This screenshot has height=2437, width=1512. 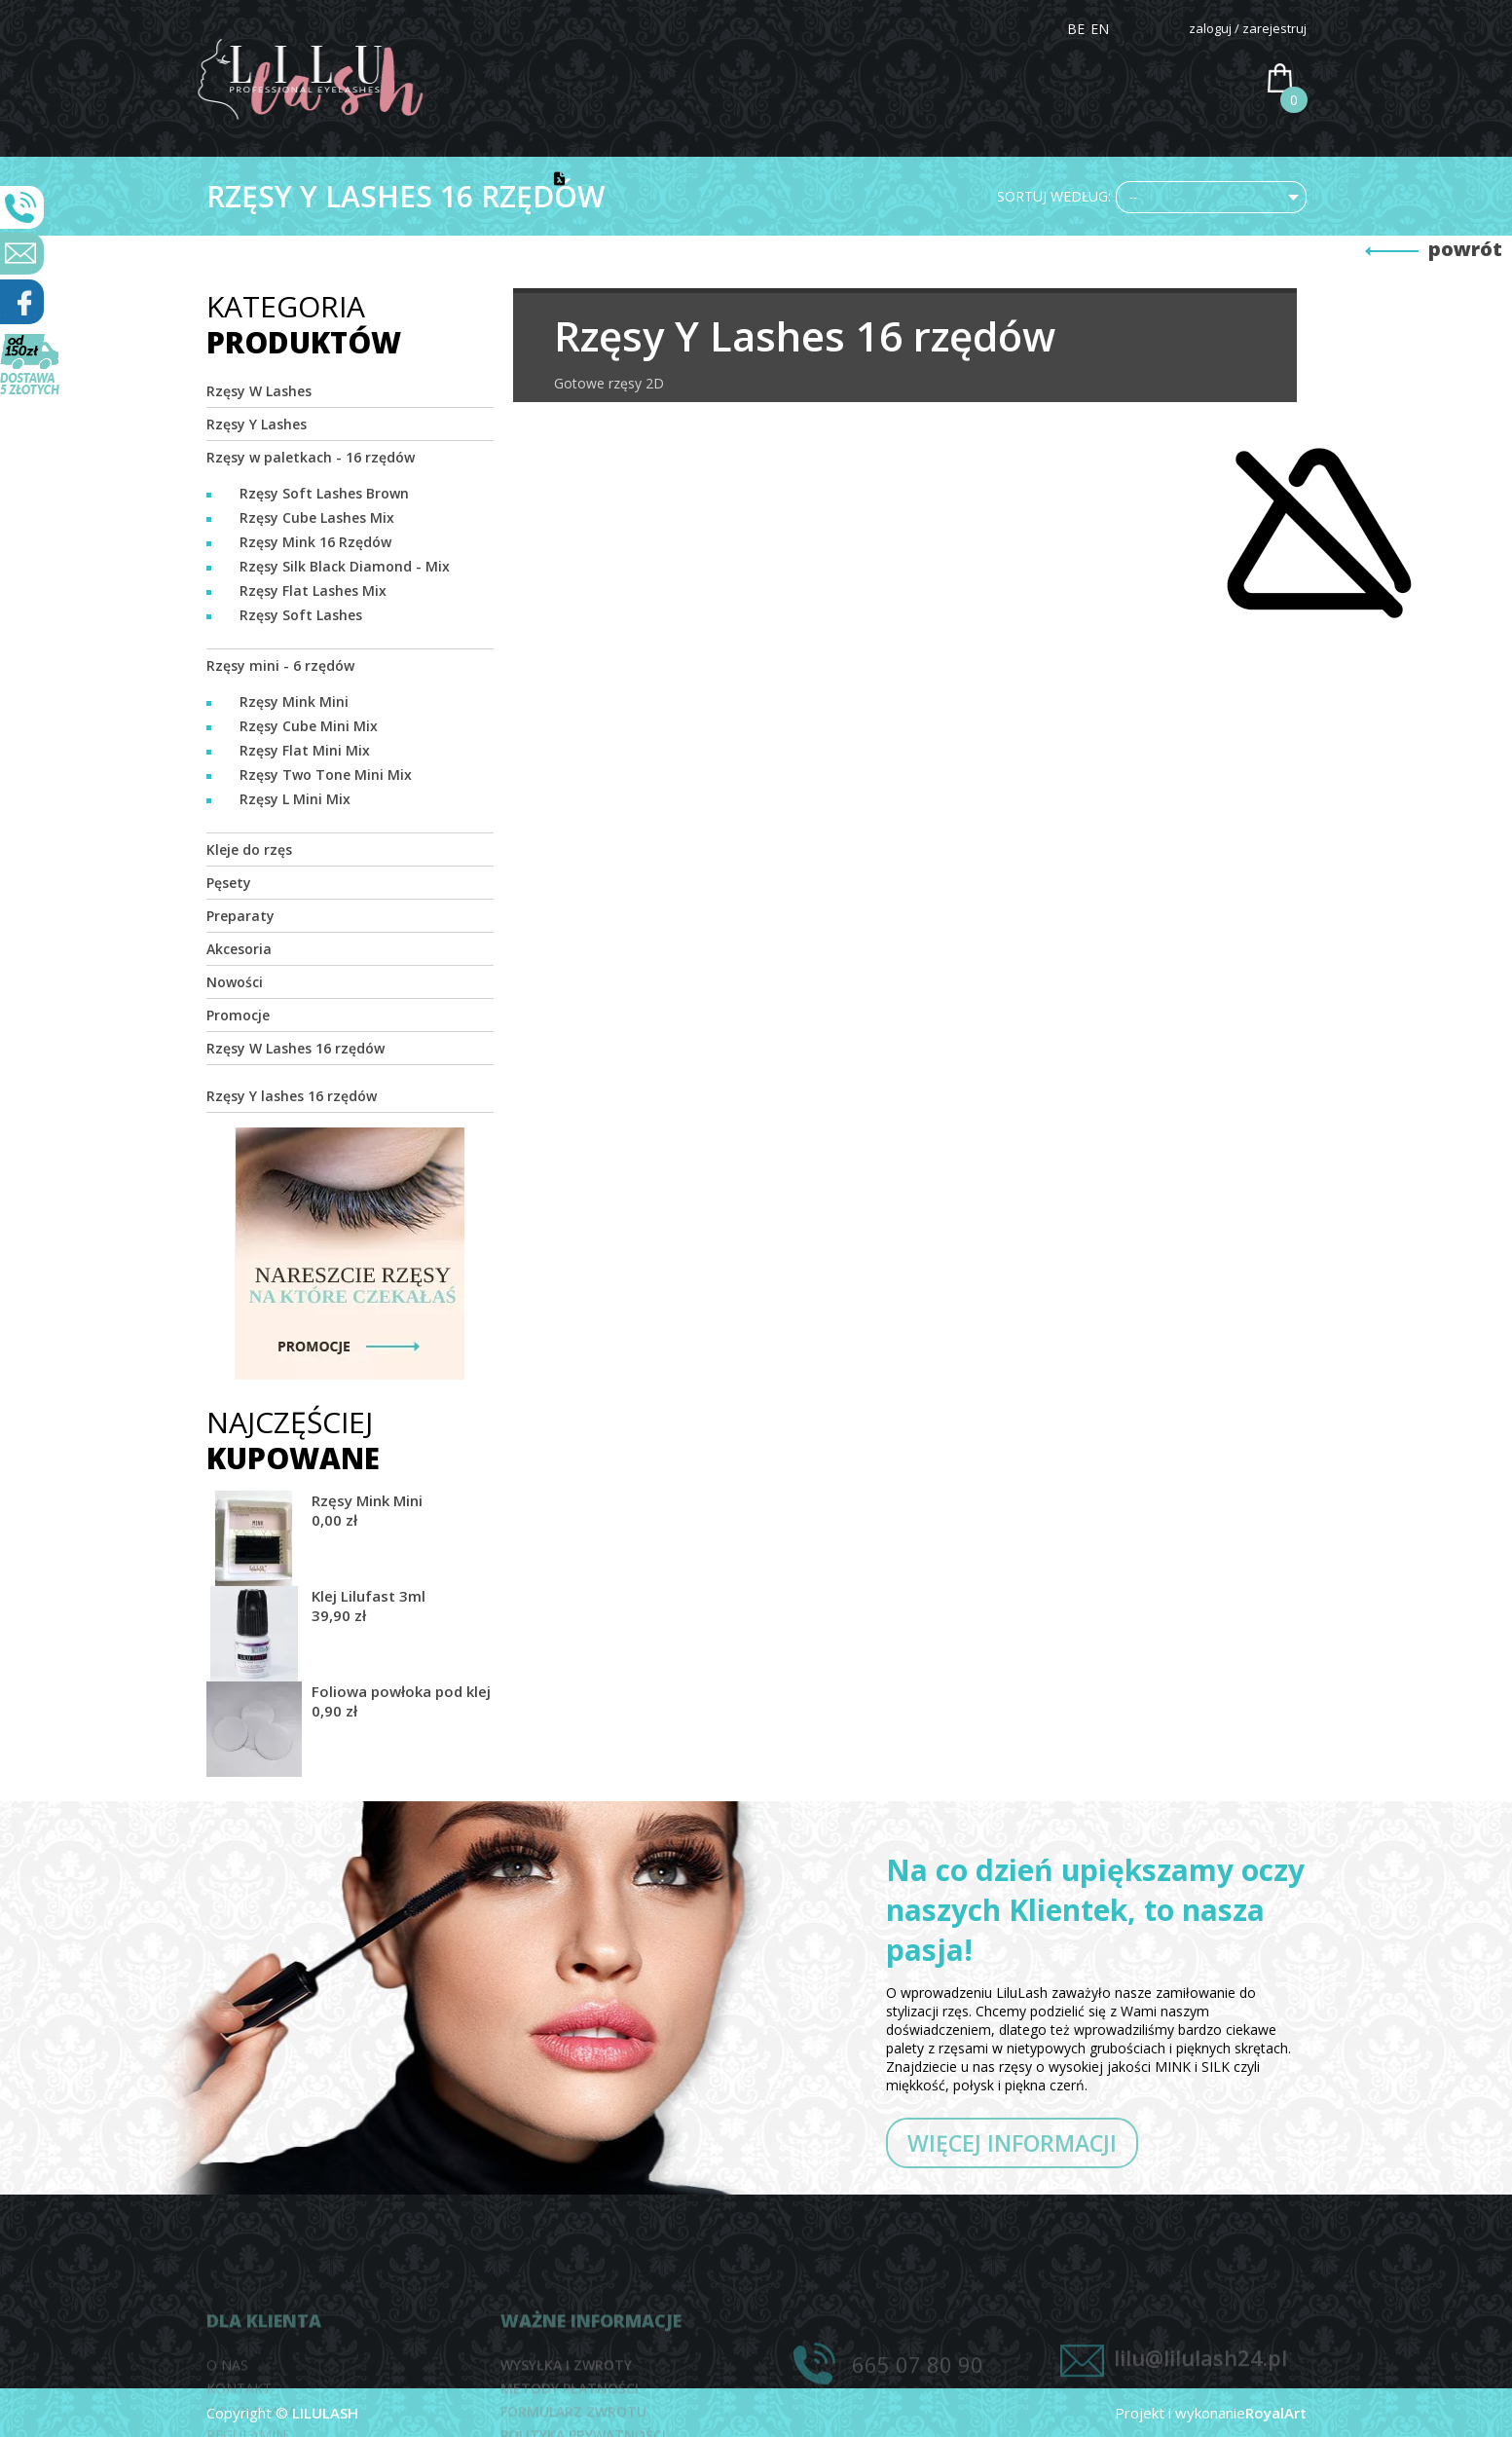 What do you see at coordinates (559, 178) in the screenshot?
I see `open a lambda function file` at bounding box center [559, 178].